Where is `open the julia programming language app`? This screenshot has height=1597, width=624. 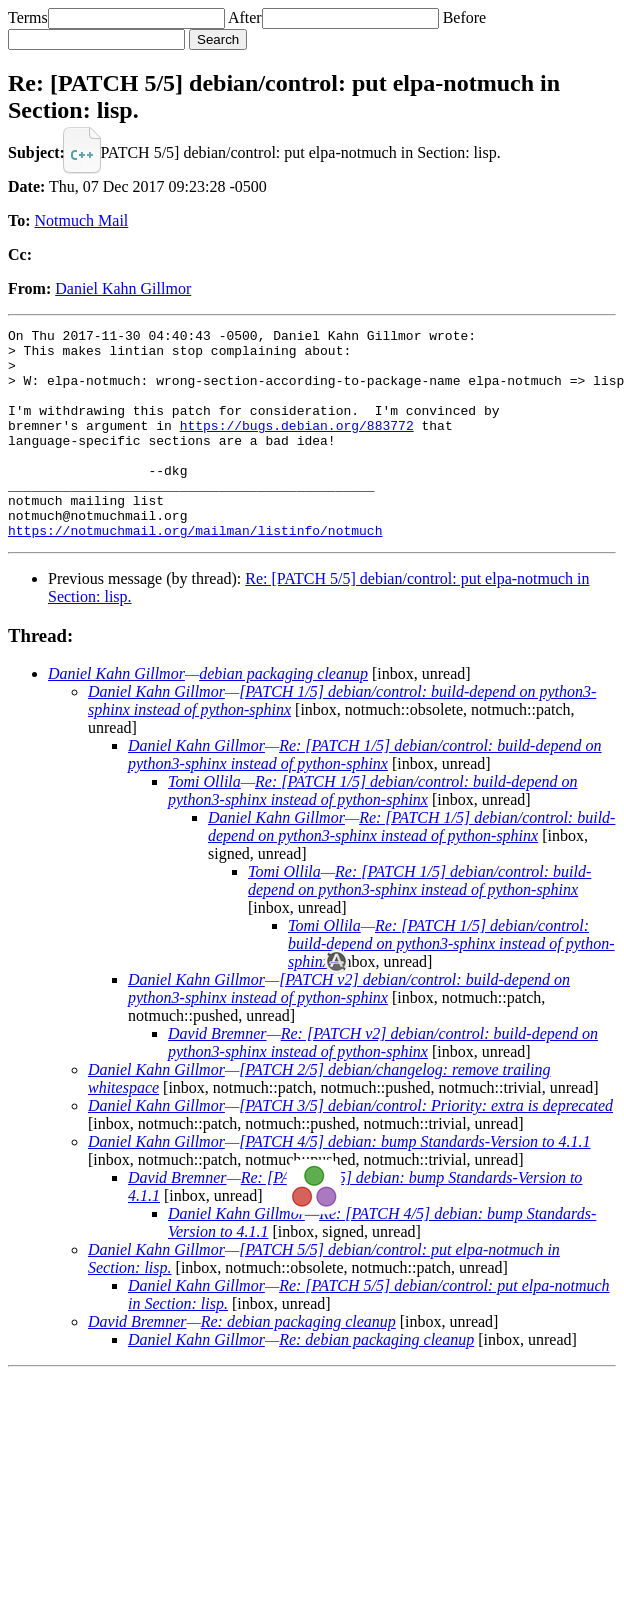 open the julia programming language app is located at coordinates (314, 1187).